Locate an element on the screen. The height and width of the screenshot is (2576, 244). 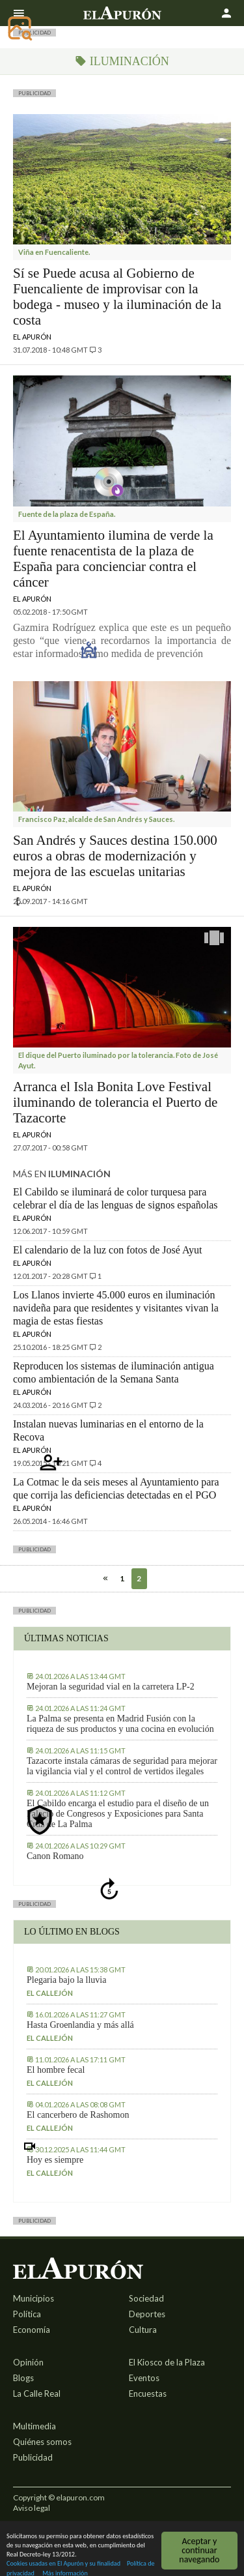
add a new contact is located at coordinates (51, 1462).